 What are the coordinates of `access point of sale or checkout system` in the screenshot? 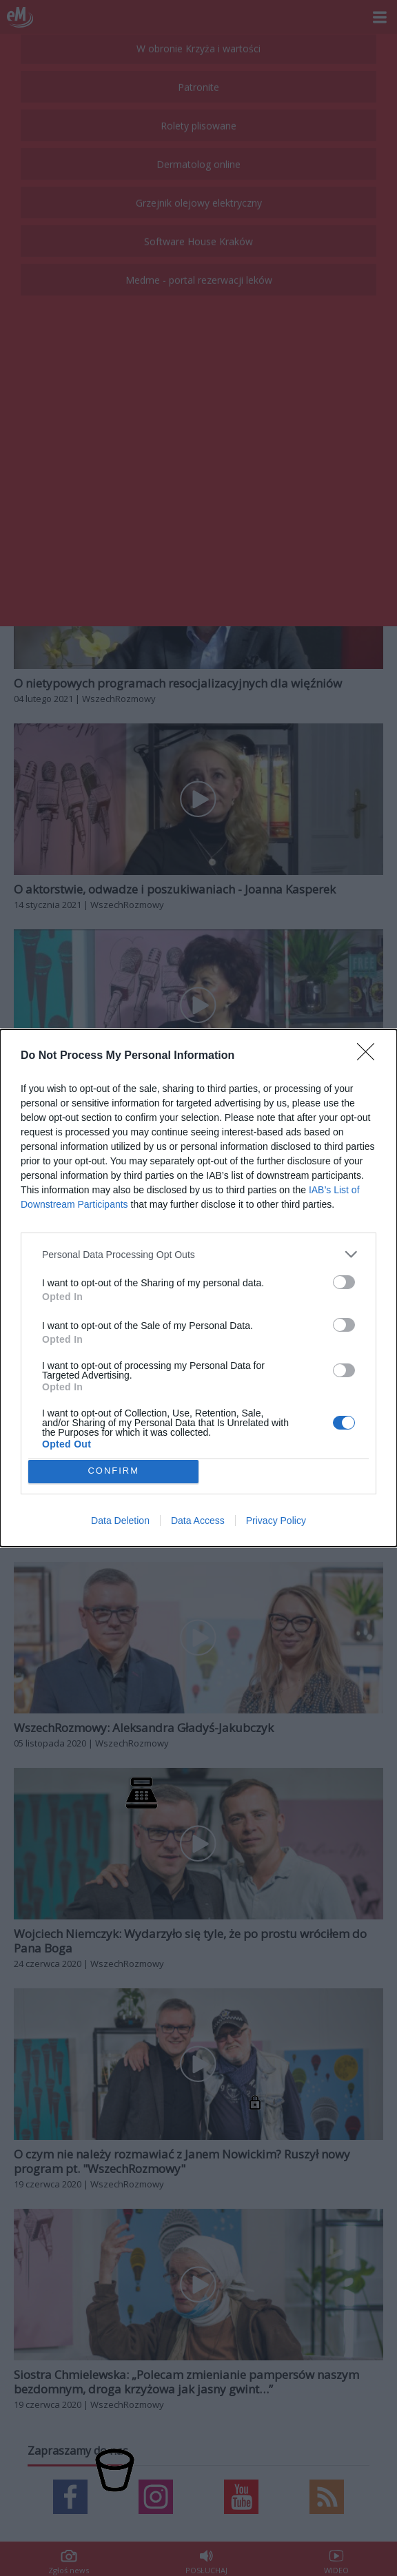 It's located at (141, 1793).